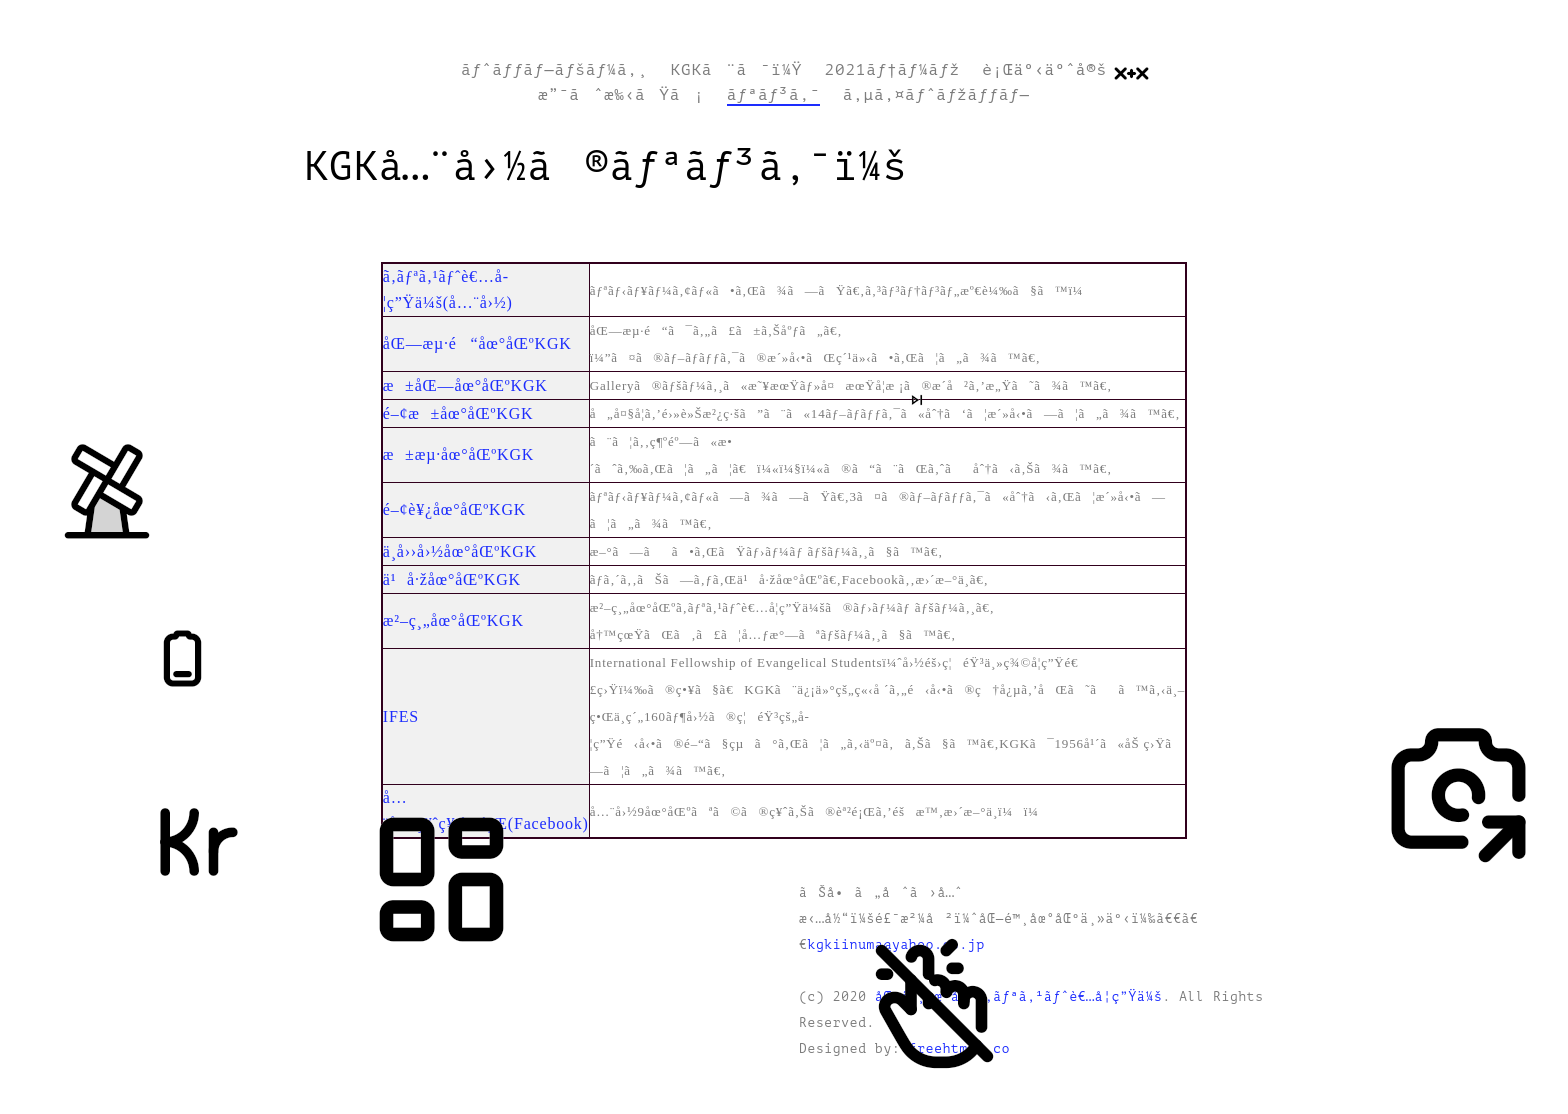 The width and height of the screenshot is (1568, 1114). I want to click on share a photo or image, so click(1458, 788).